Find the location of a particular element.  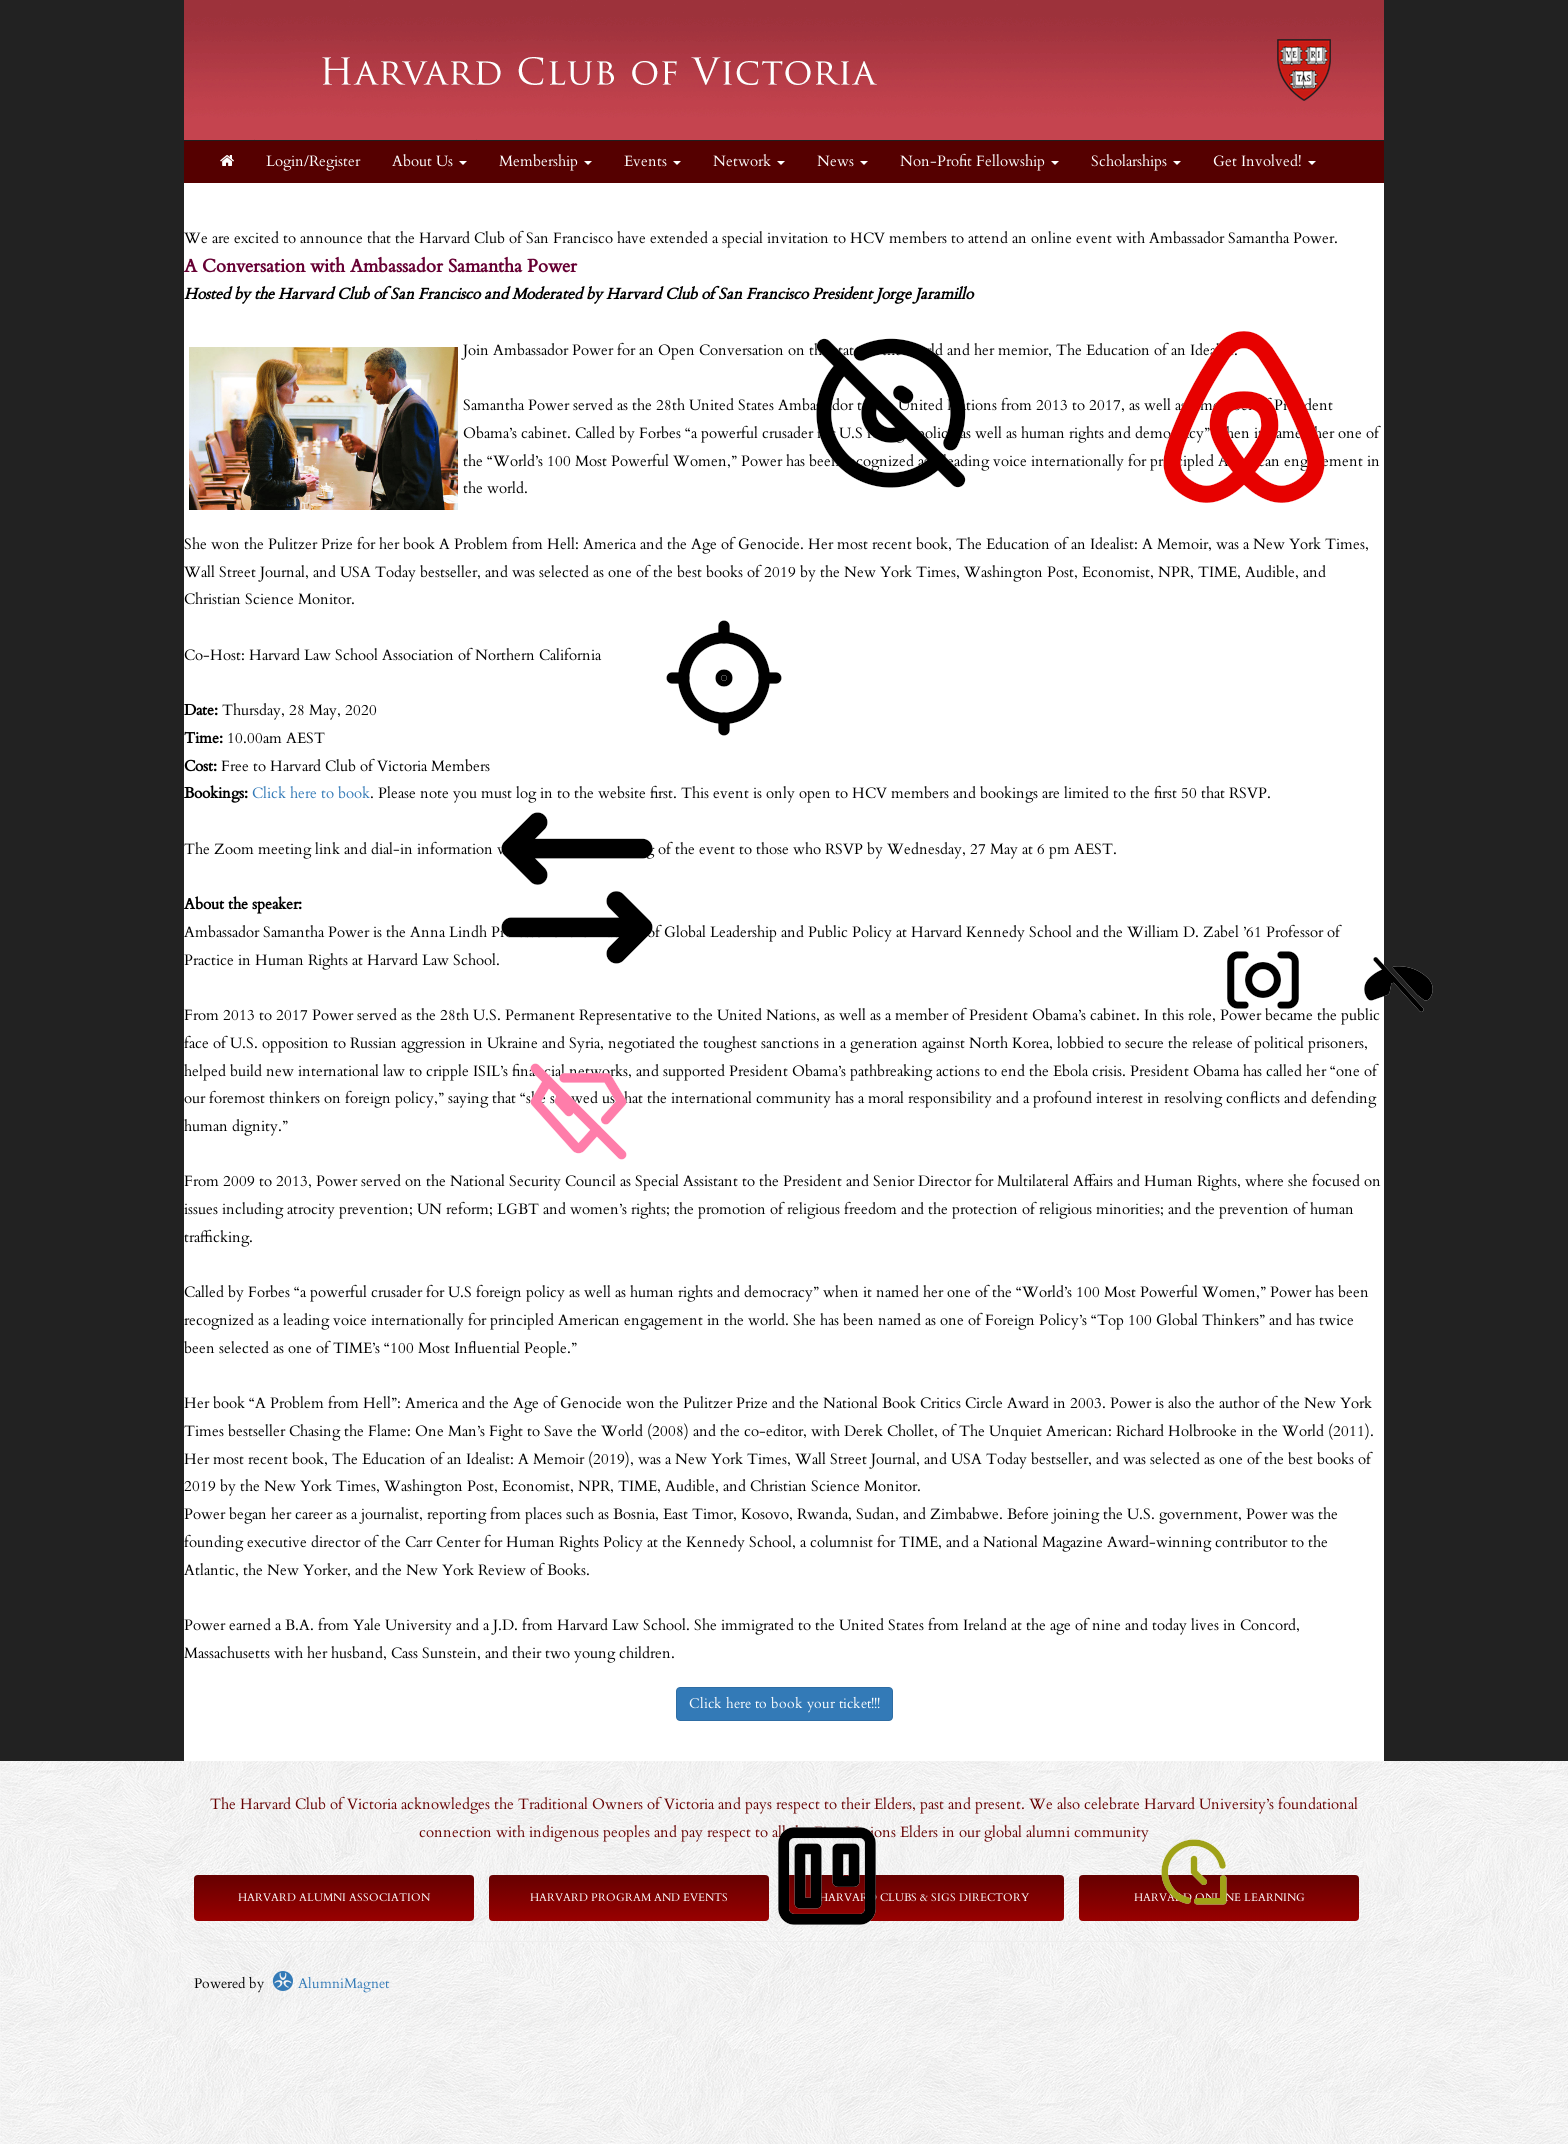

indicates content is not copyrighted is located at coordinates (891, 413).